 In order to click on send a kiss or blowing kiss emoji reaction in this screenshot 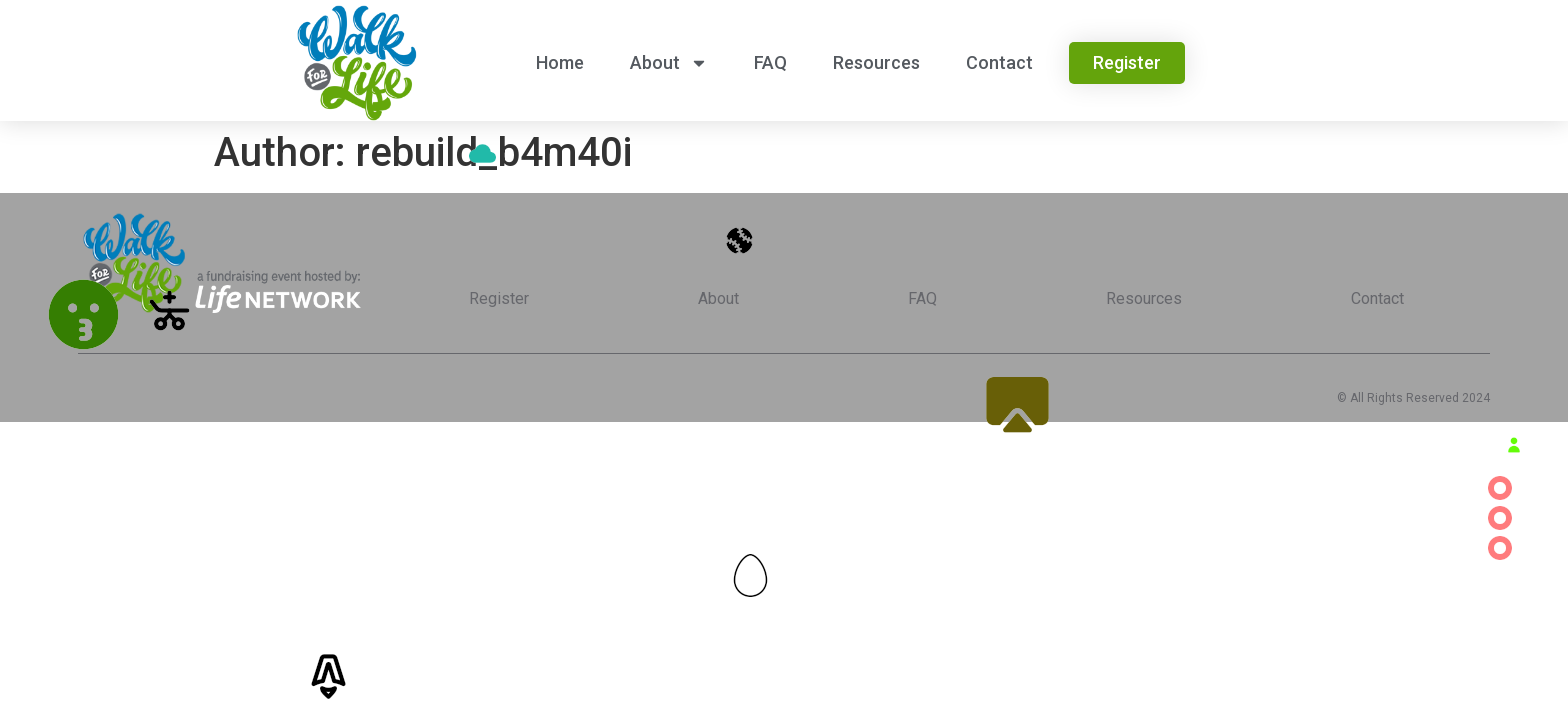, I will do `click(83, 314)`.